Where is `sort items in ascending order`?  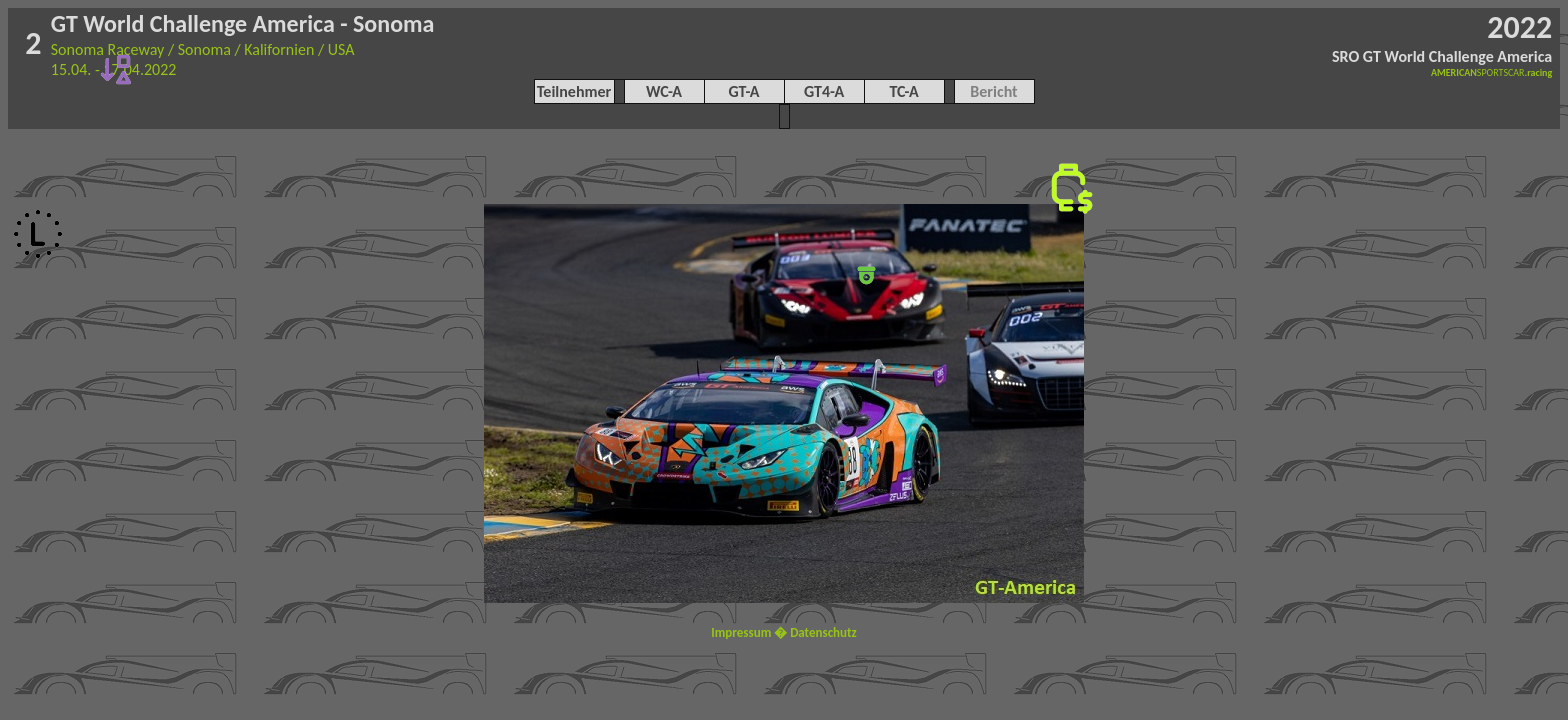 sort items in ascending order is located at coordinates (115, 69).